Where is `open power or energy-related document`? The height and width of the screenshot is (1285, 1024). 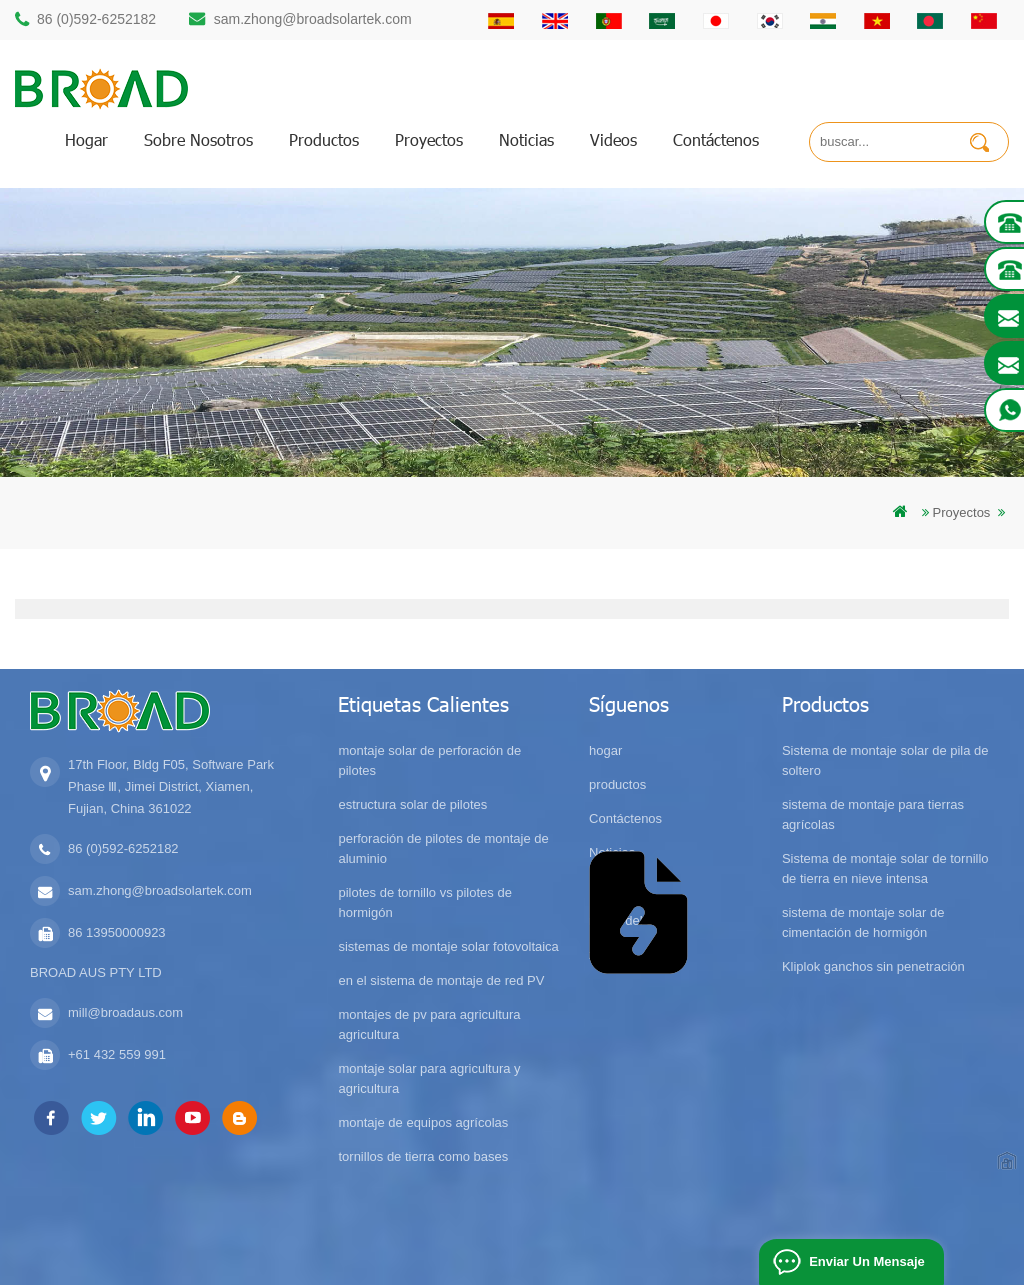
open power or energy-related document is located at coordinates (638, 912).